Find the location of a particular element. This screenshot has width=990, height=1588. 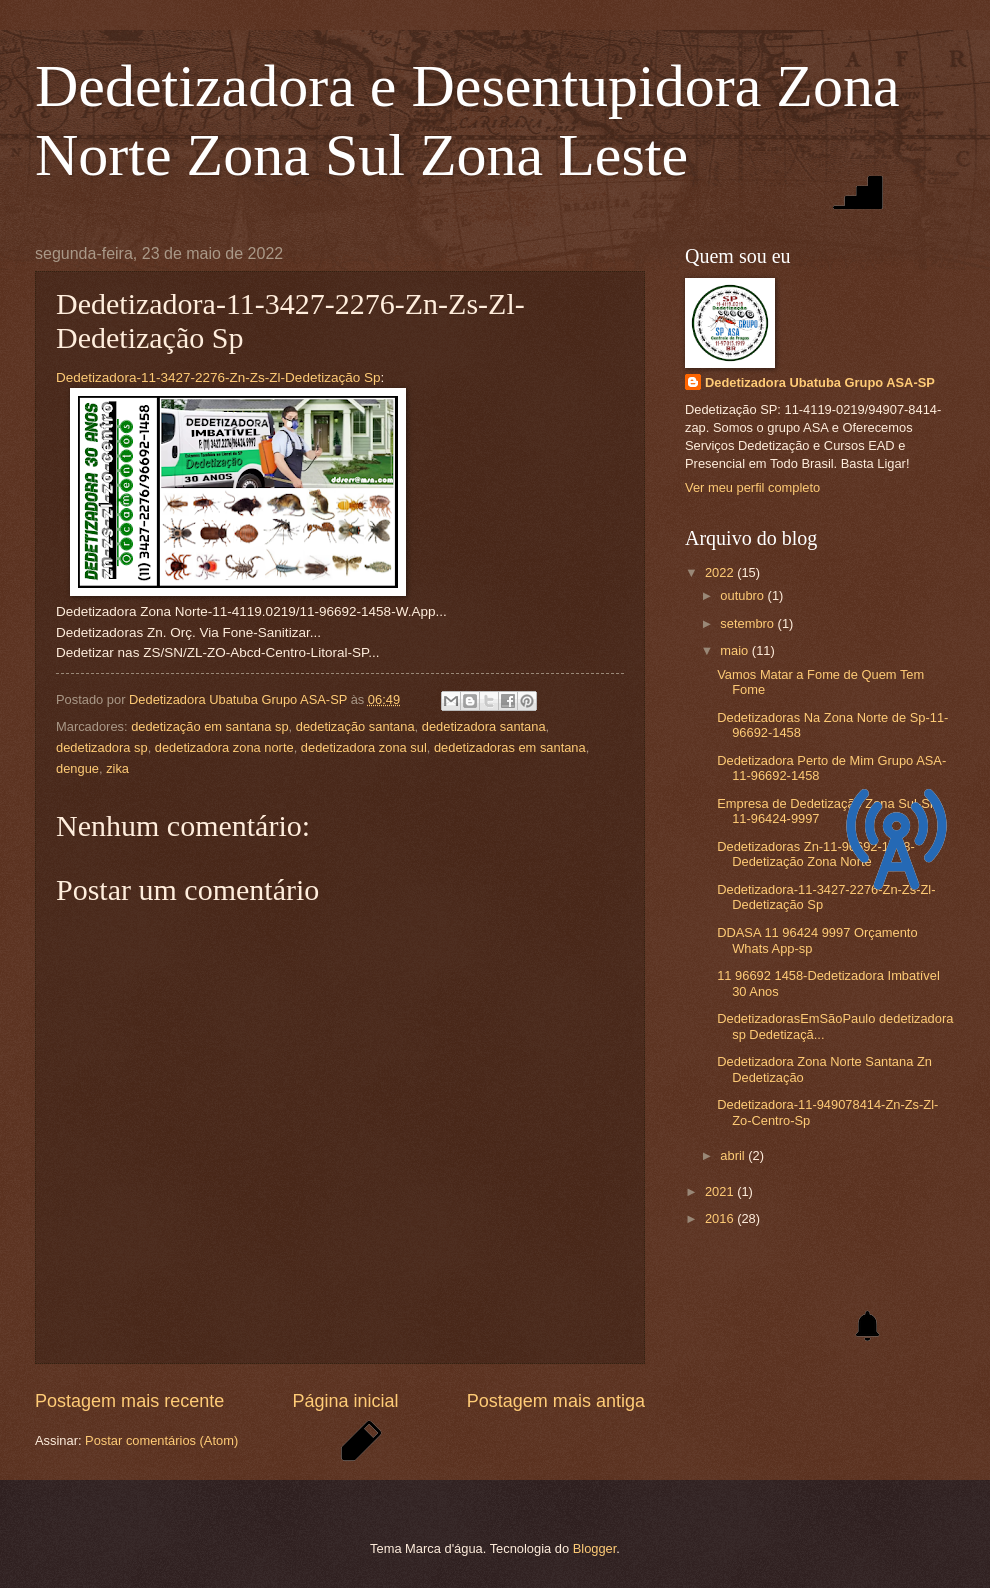

edit content or text is located at coordinates (360, 1441).